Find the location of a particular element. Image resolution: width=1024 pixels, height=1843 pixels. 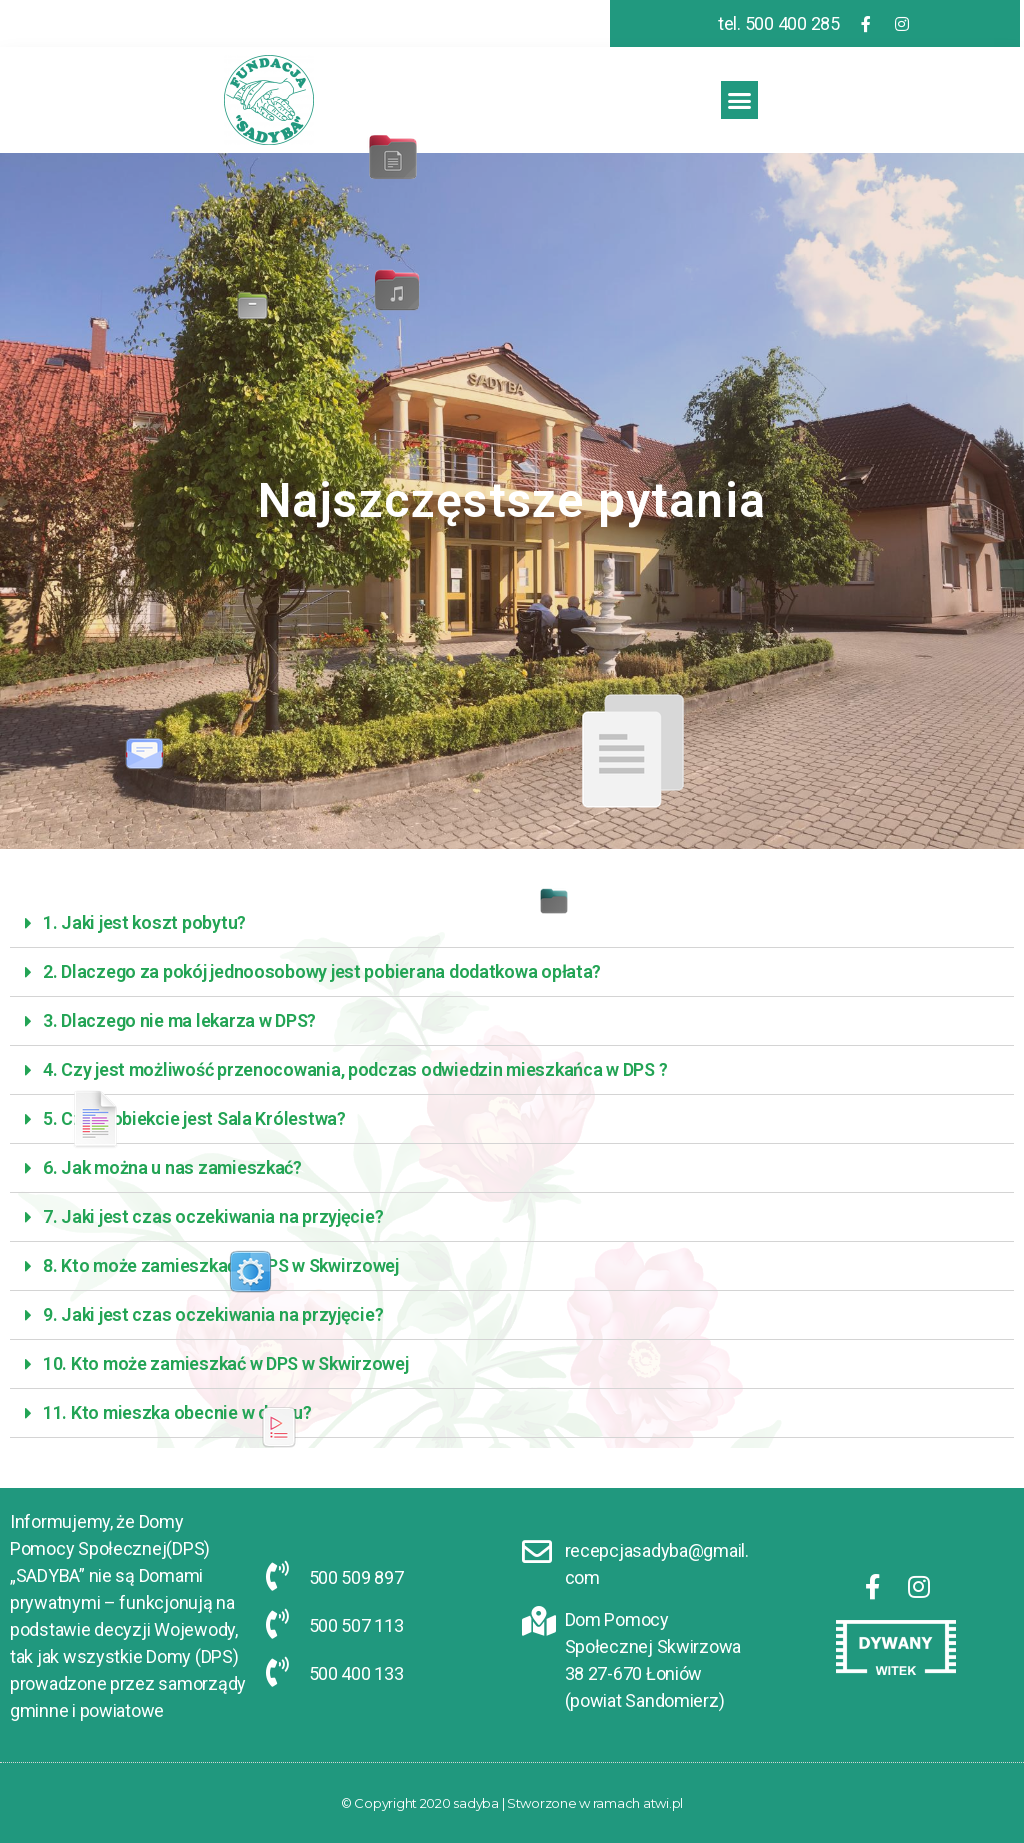

open evolution email and calendar app is located at coordinates (144, 753).